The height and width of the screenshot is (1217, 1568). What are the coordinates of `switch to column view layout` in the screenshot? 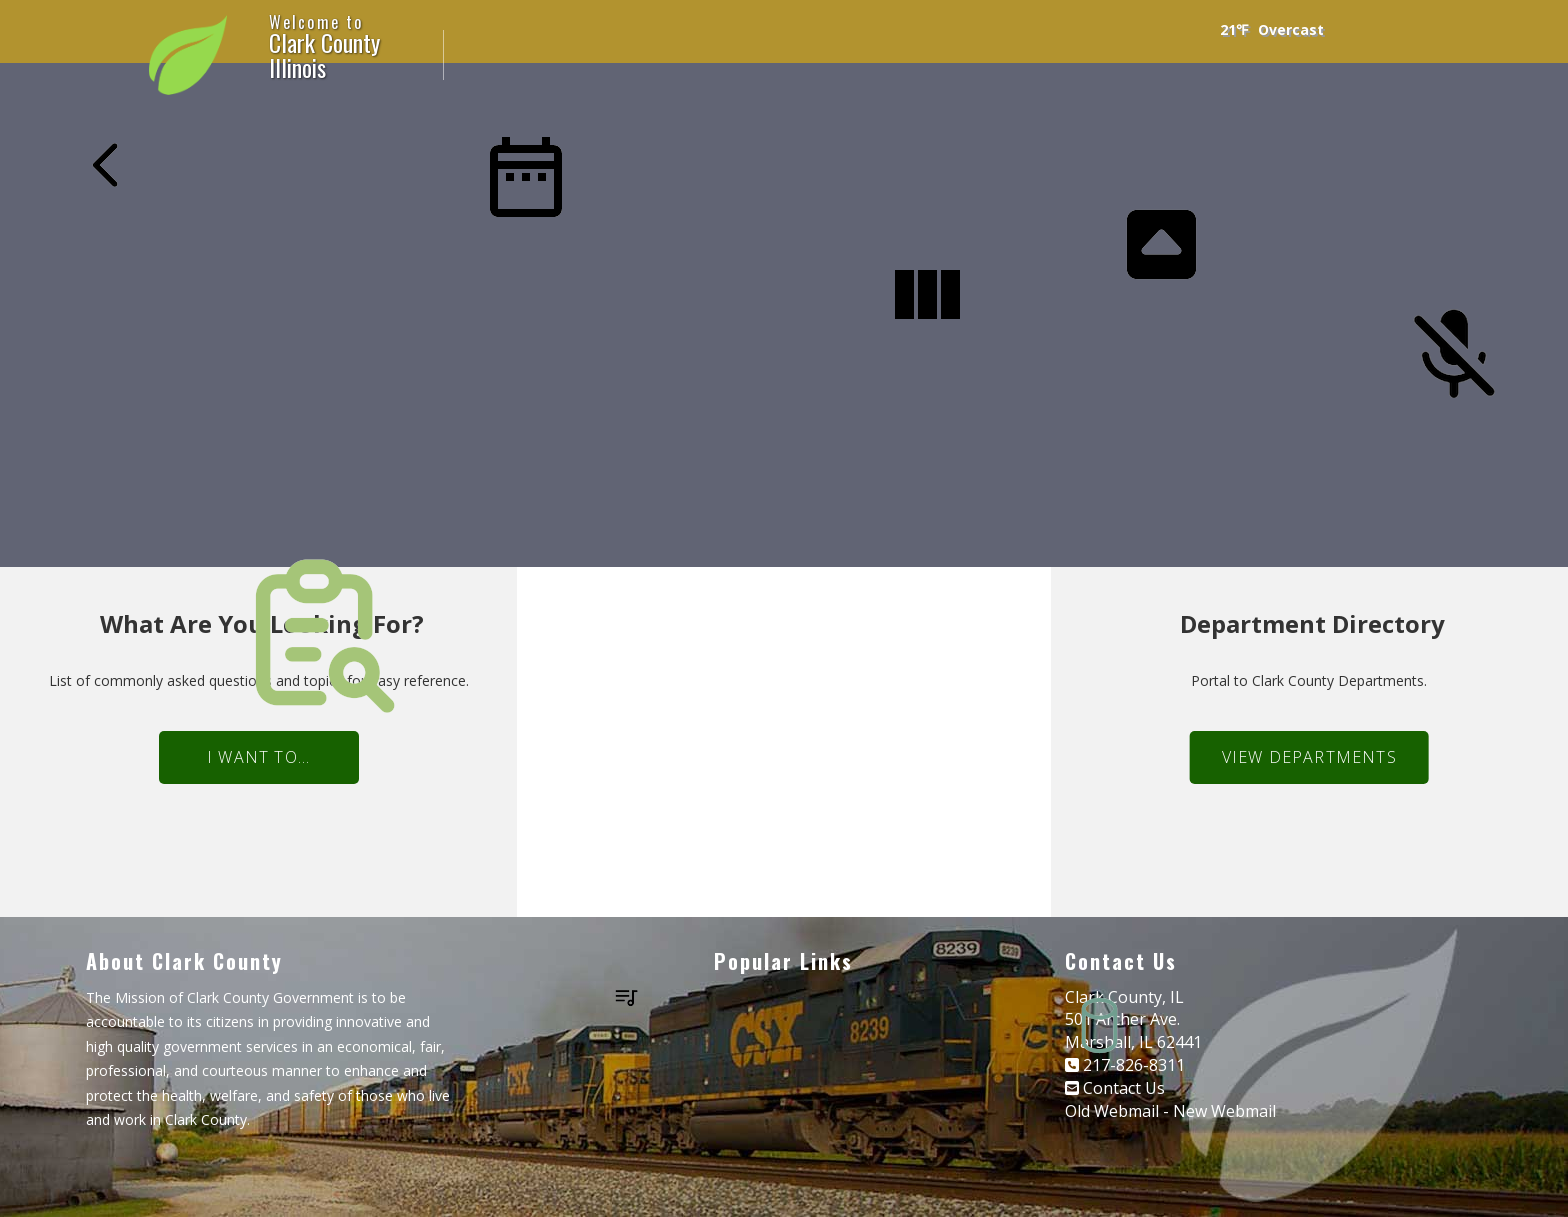 It's located at (925, 296).